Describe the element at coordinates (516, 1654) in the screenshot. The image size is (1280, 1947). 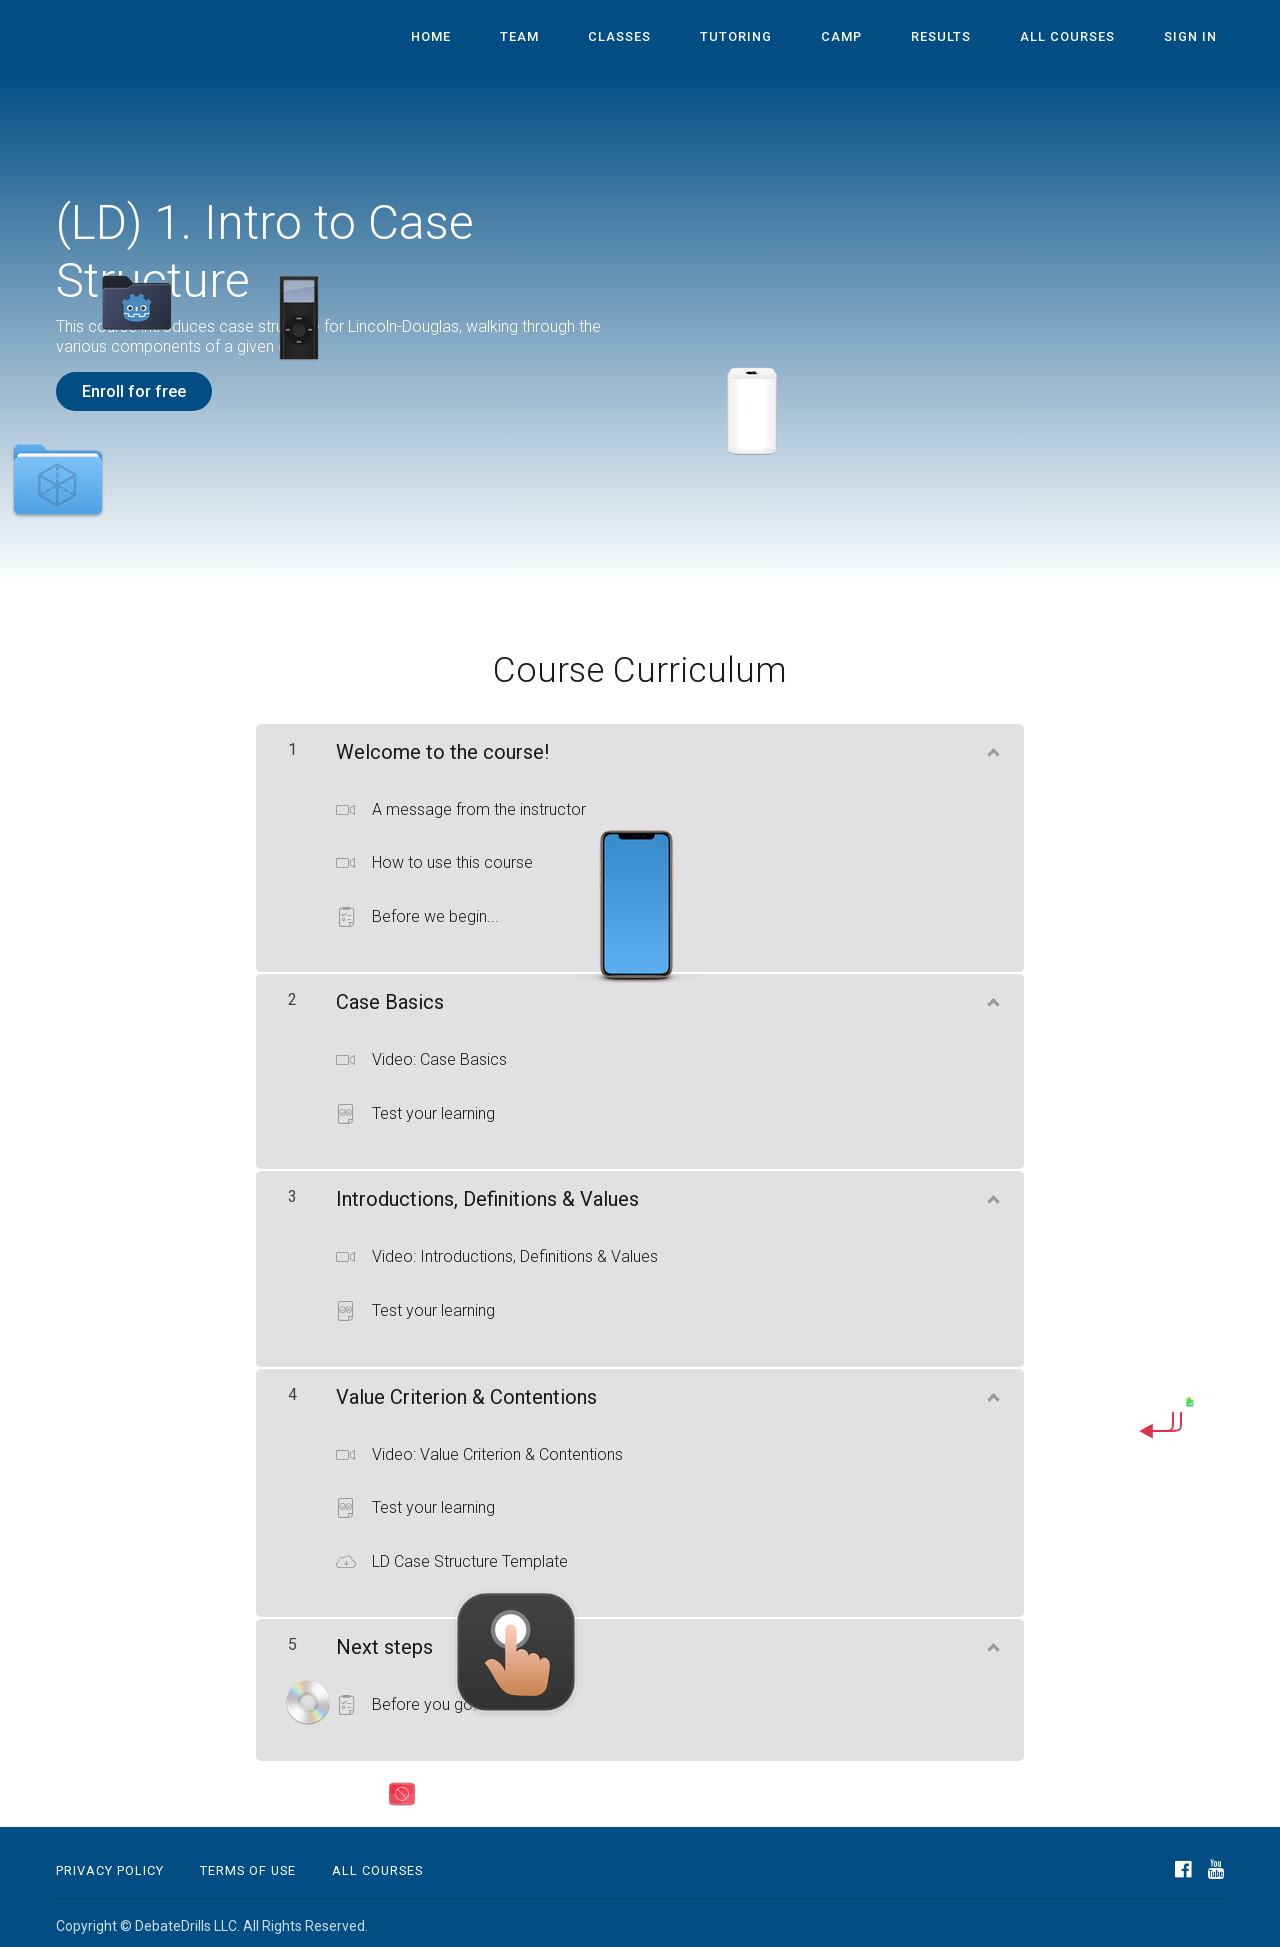
I see `configure touchscreen settings` at that location.